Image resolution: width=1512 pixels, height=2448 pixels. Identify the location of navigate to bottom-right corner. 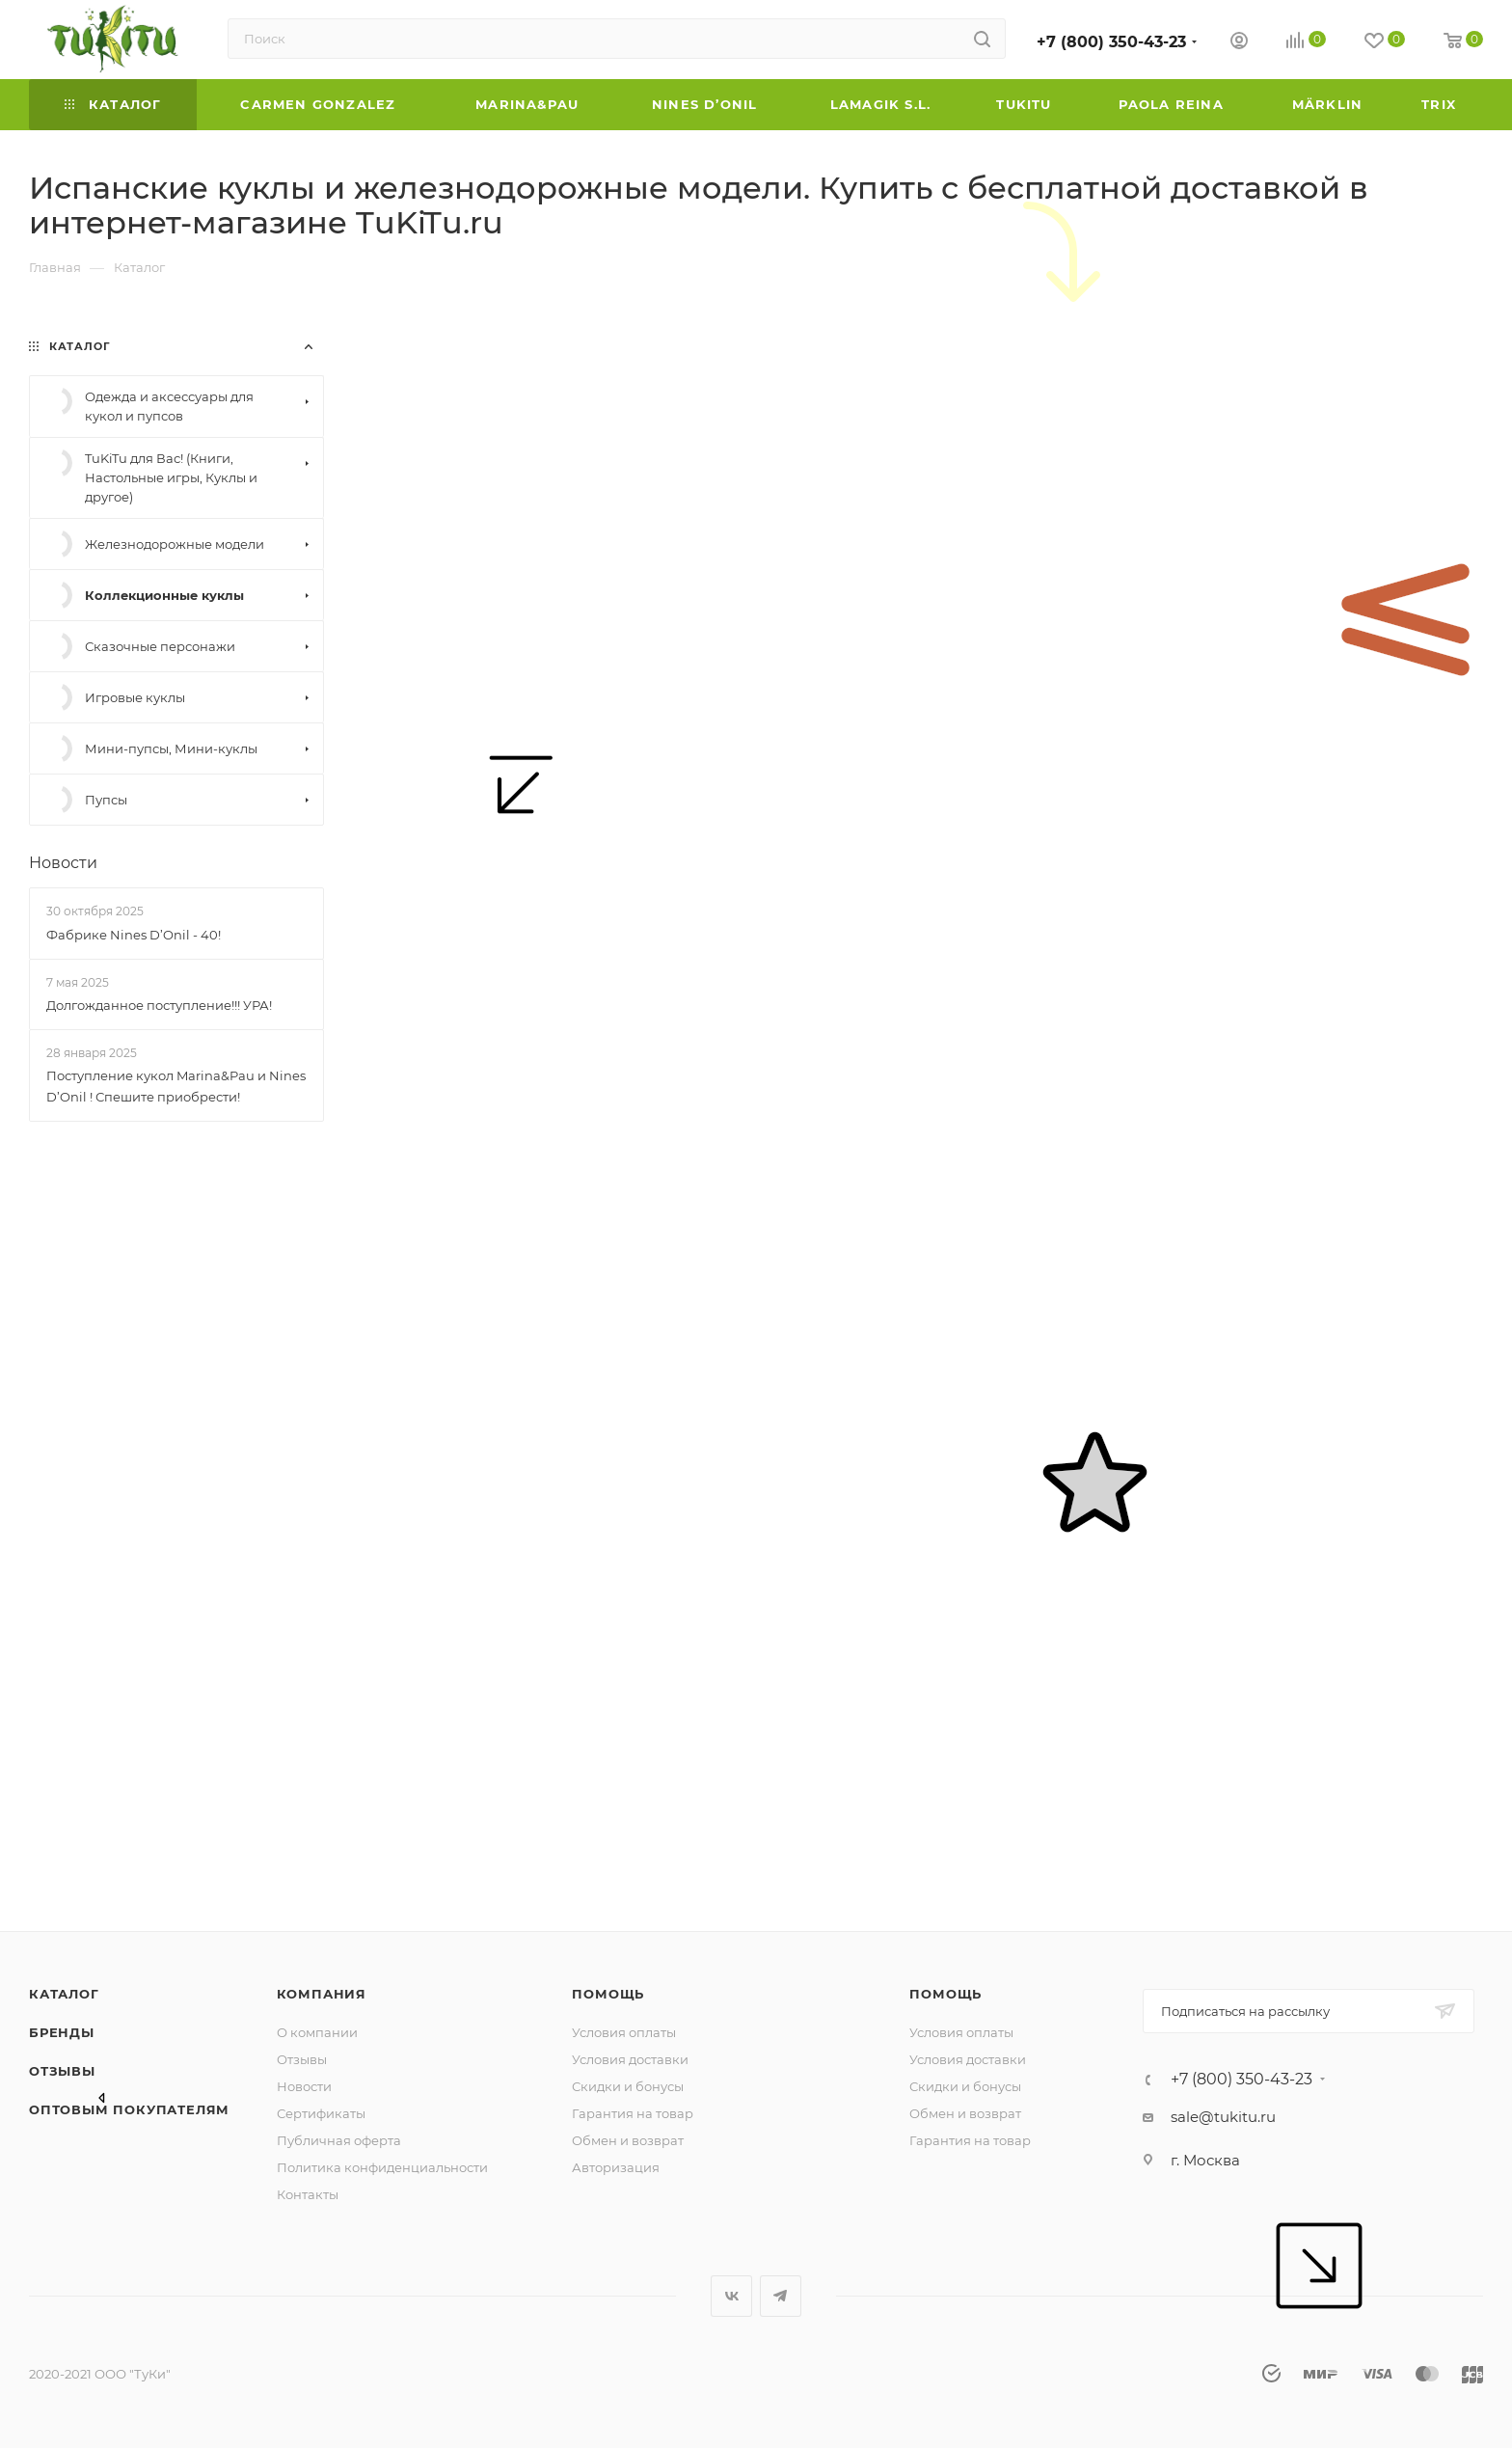
(1319, 2266).